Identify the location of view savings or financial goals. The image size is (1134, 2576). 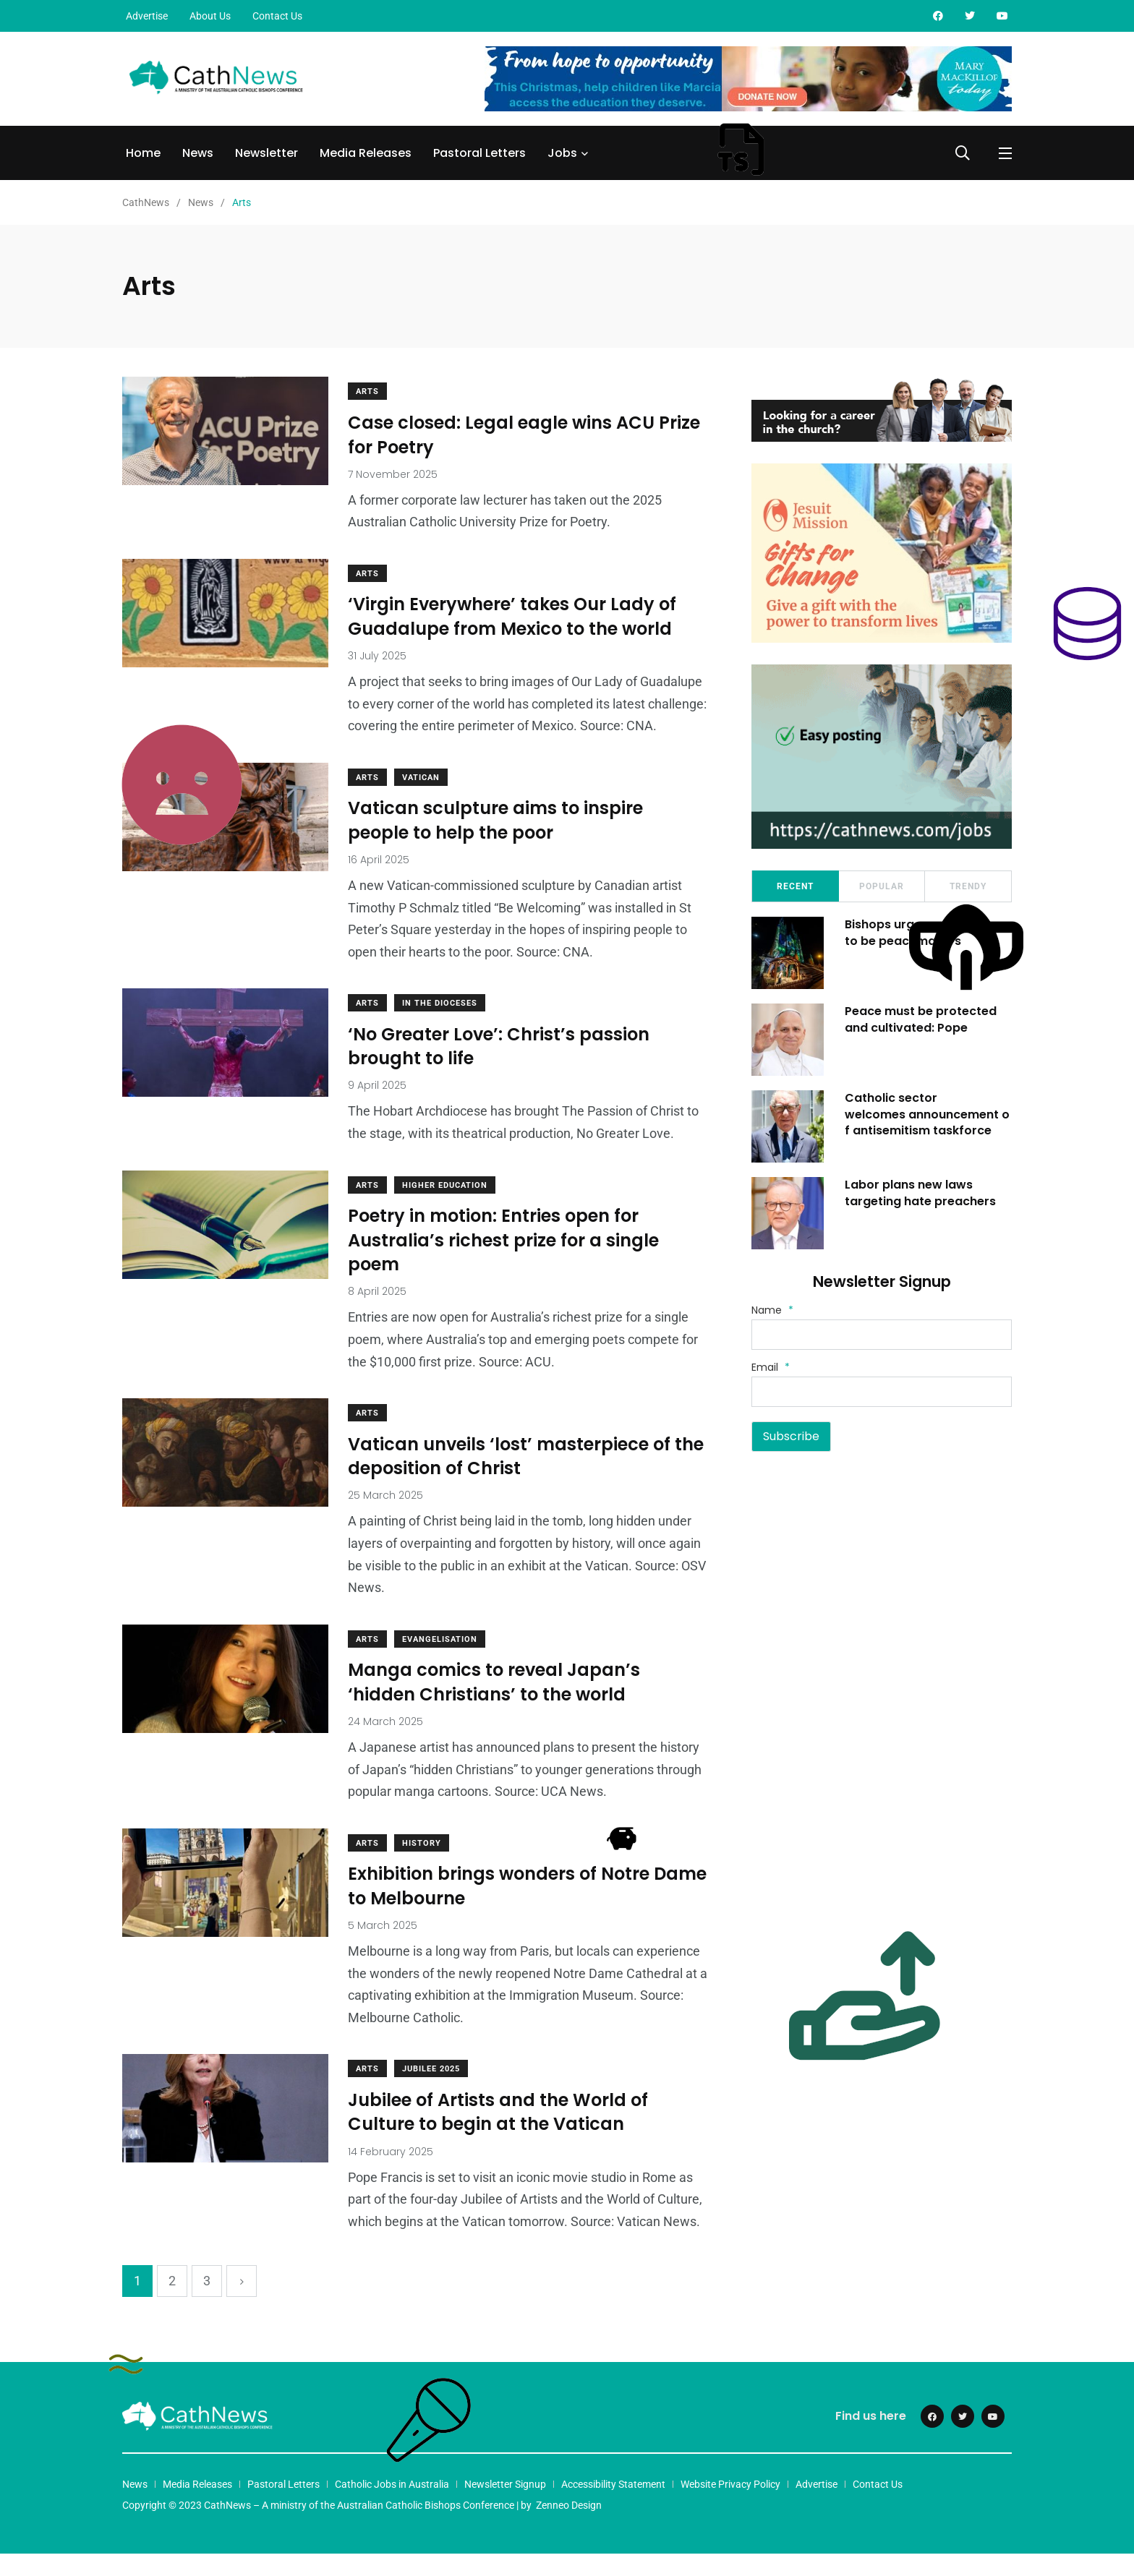
(622, 1839).